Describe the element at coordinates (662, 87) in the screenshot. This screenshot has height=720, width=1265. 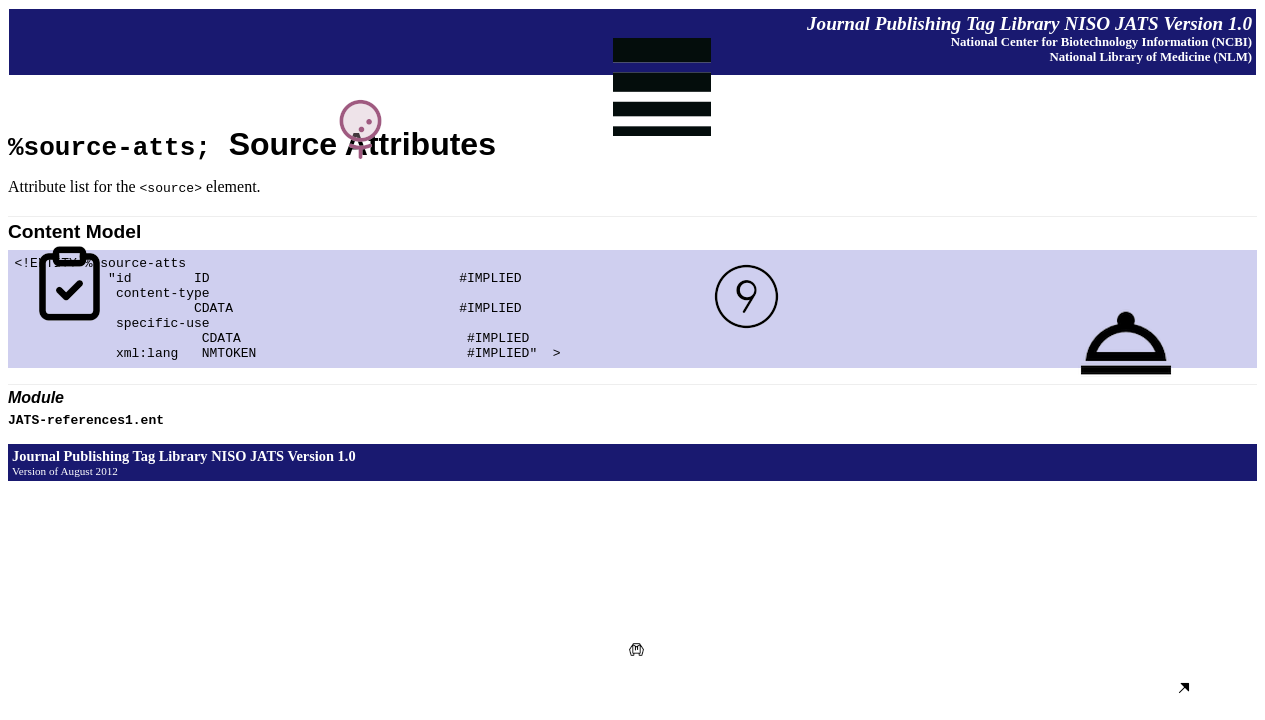
I see `adjust line or stroke thickness` at that location.